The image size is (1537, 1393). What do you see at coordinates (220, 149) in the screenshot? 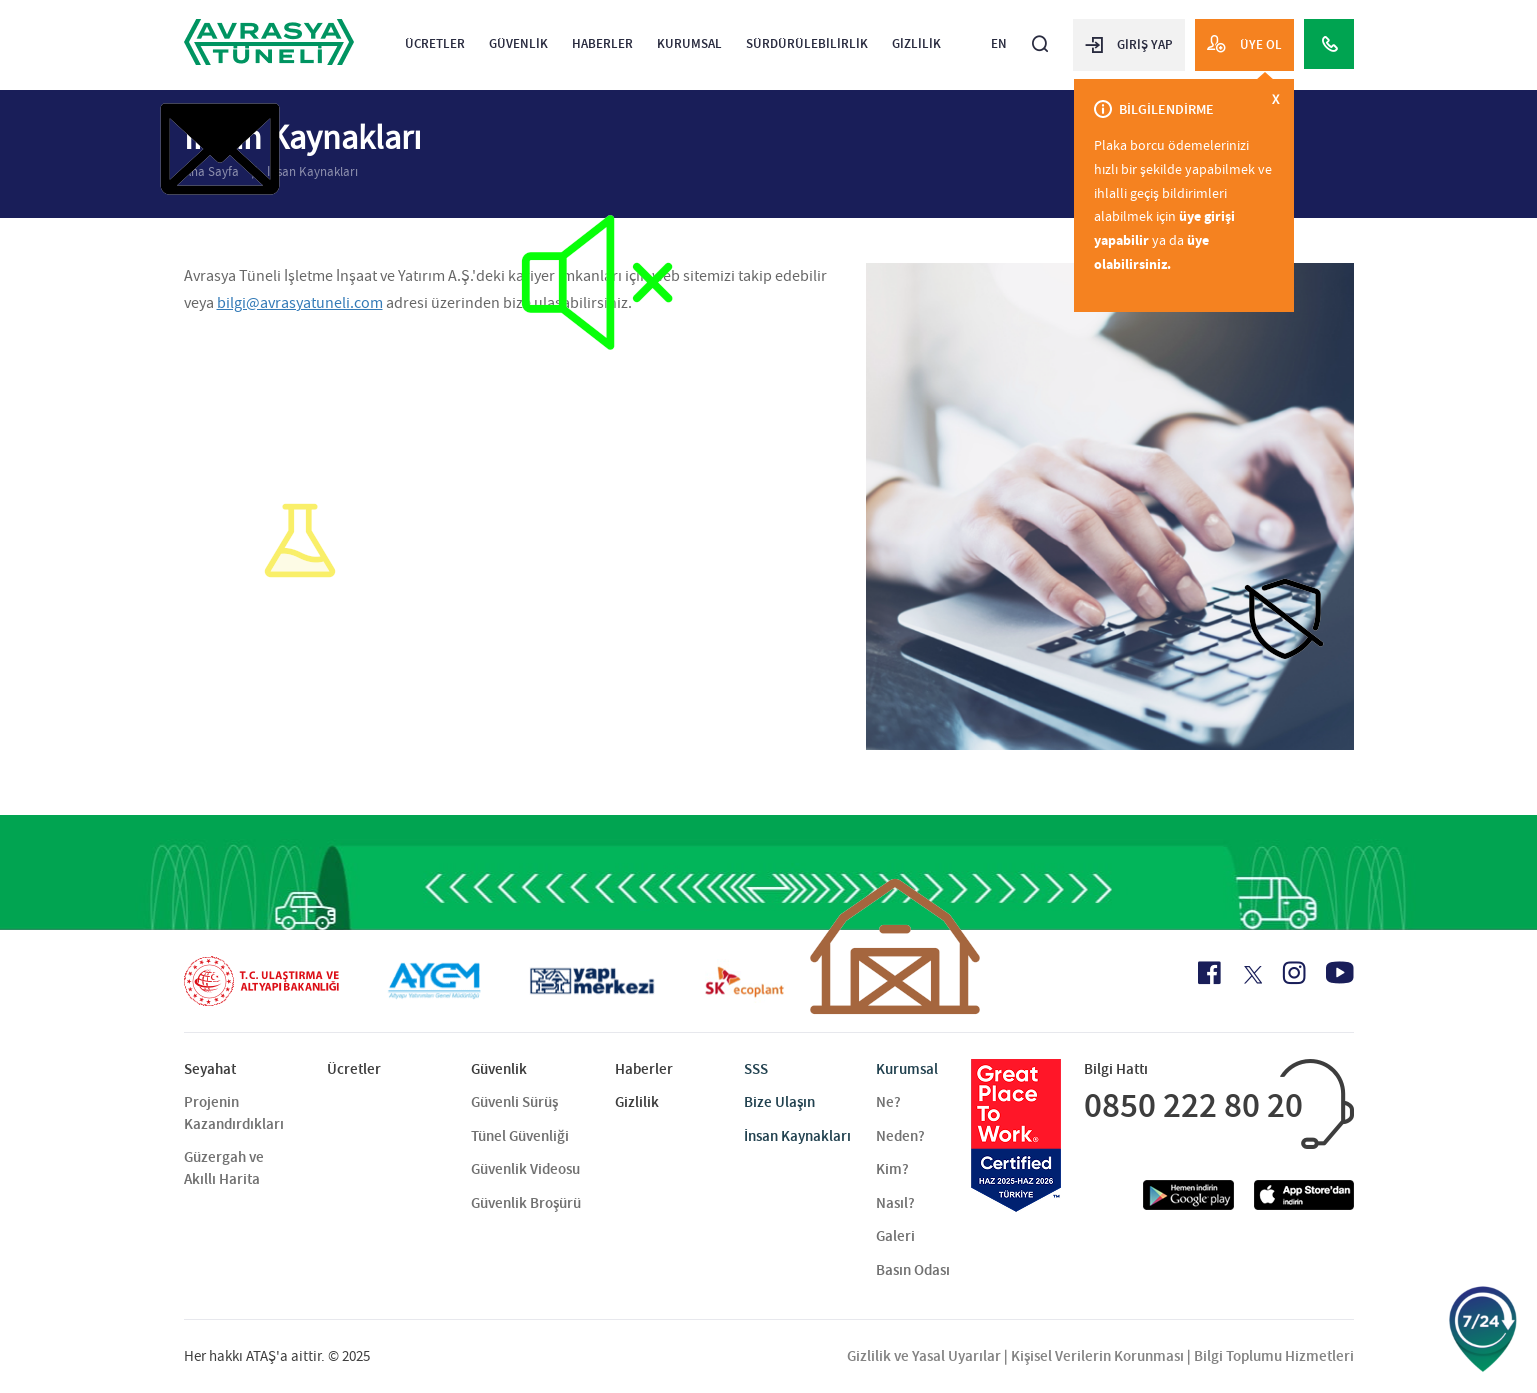
I see `access your email inbox` at bounding box center [220, 149].